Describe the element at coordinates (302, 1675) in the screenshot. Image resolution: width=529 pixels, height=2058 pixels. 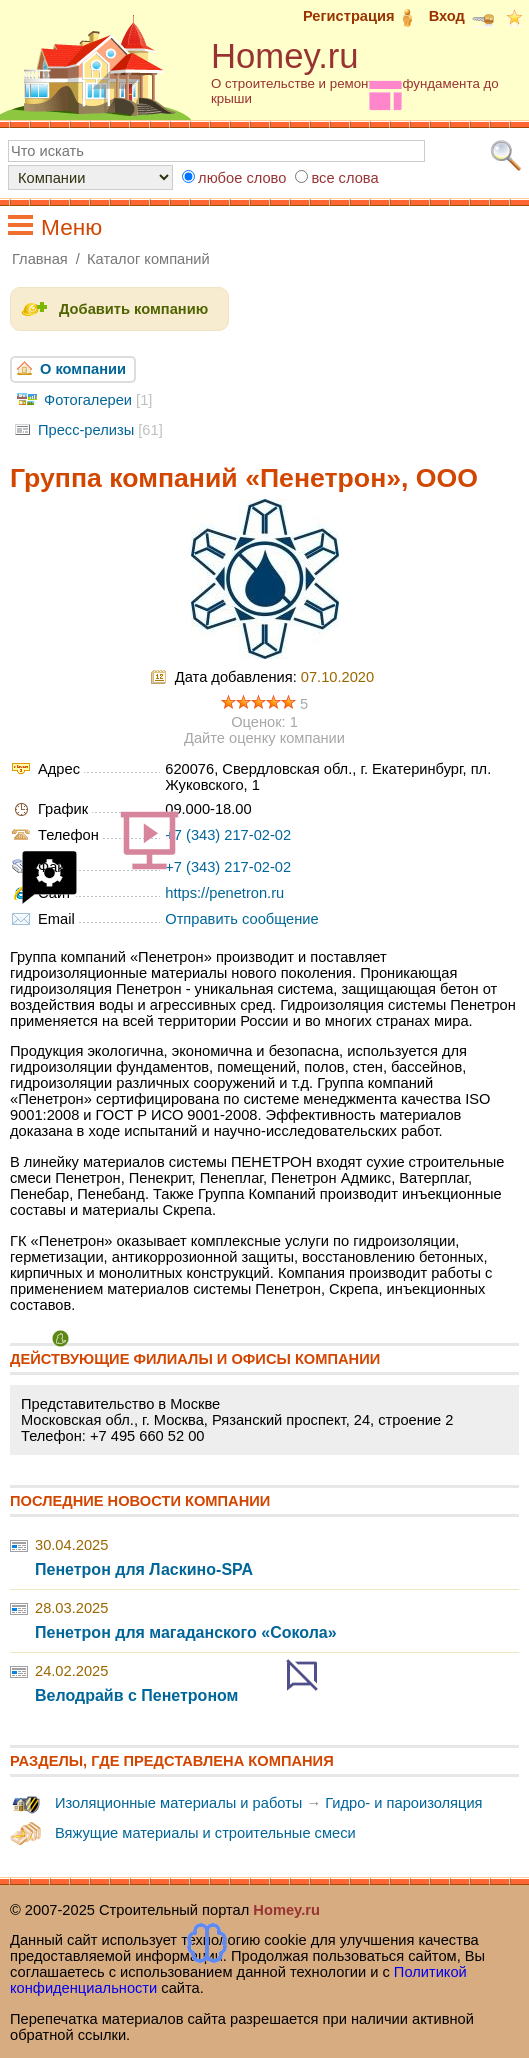
I see `disable chat or messaging` at that location.